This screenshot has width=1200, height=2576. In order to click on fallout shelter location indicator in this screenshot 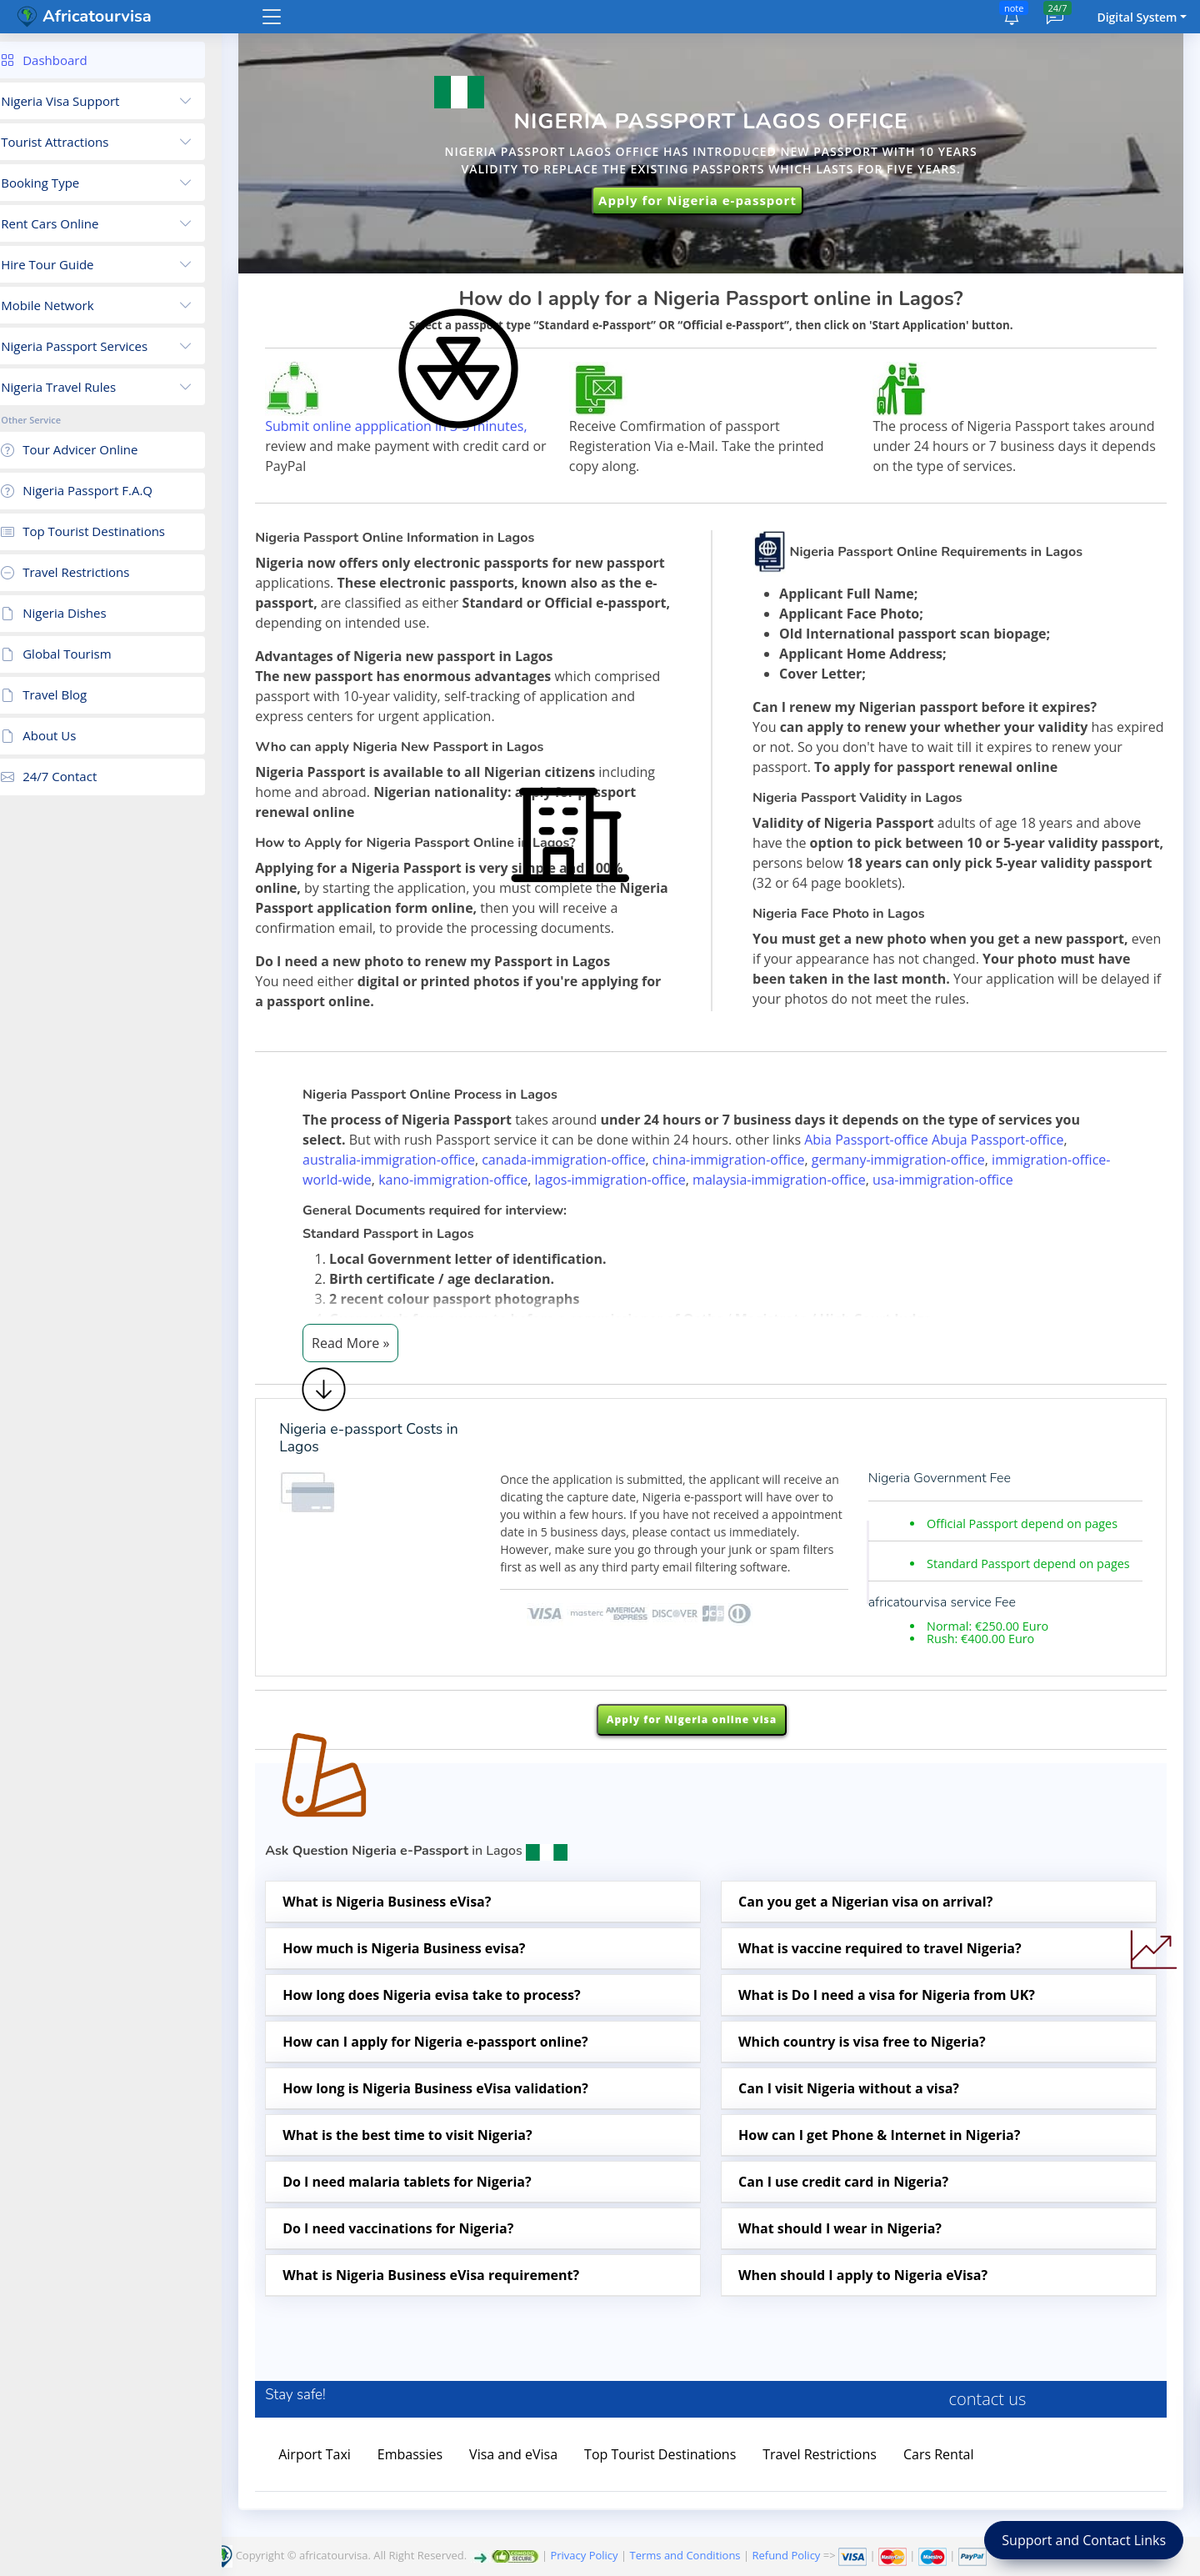, I will do `click(458, 368)`.